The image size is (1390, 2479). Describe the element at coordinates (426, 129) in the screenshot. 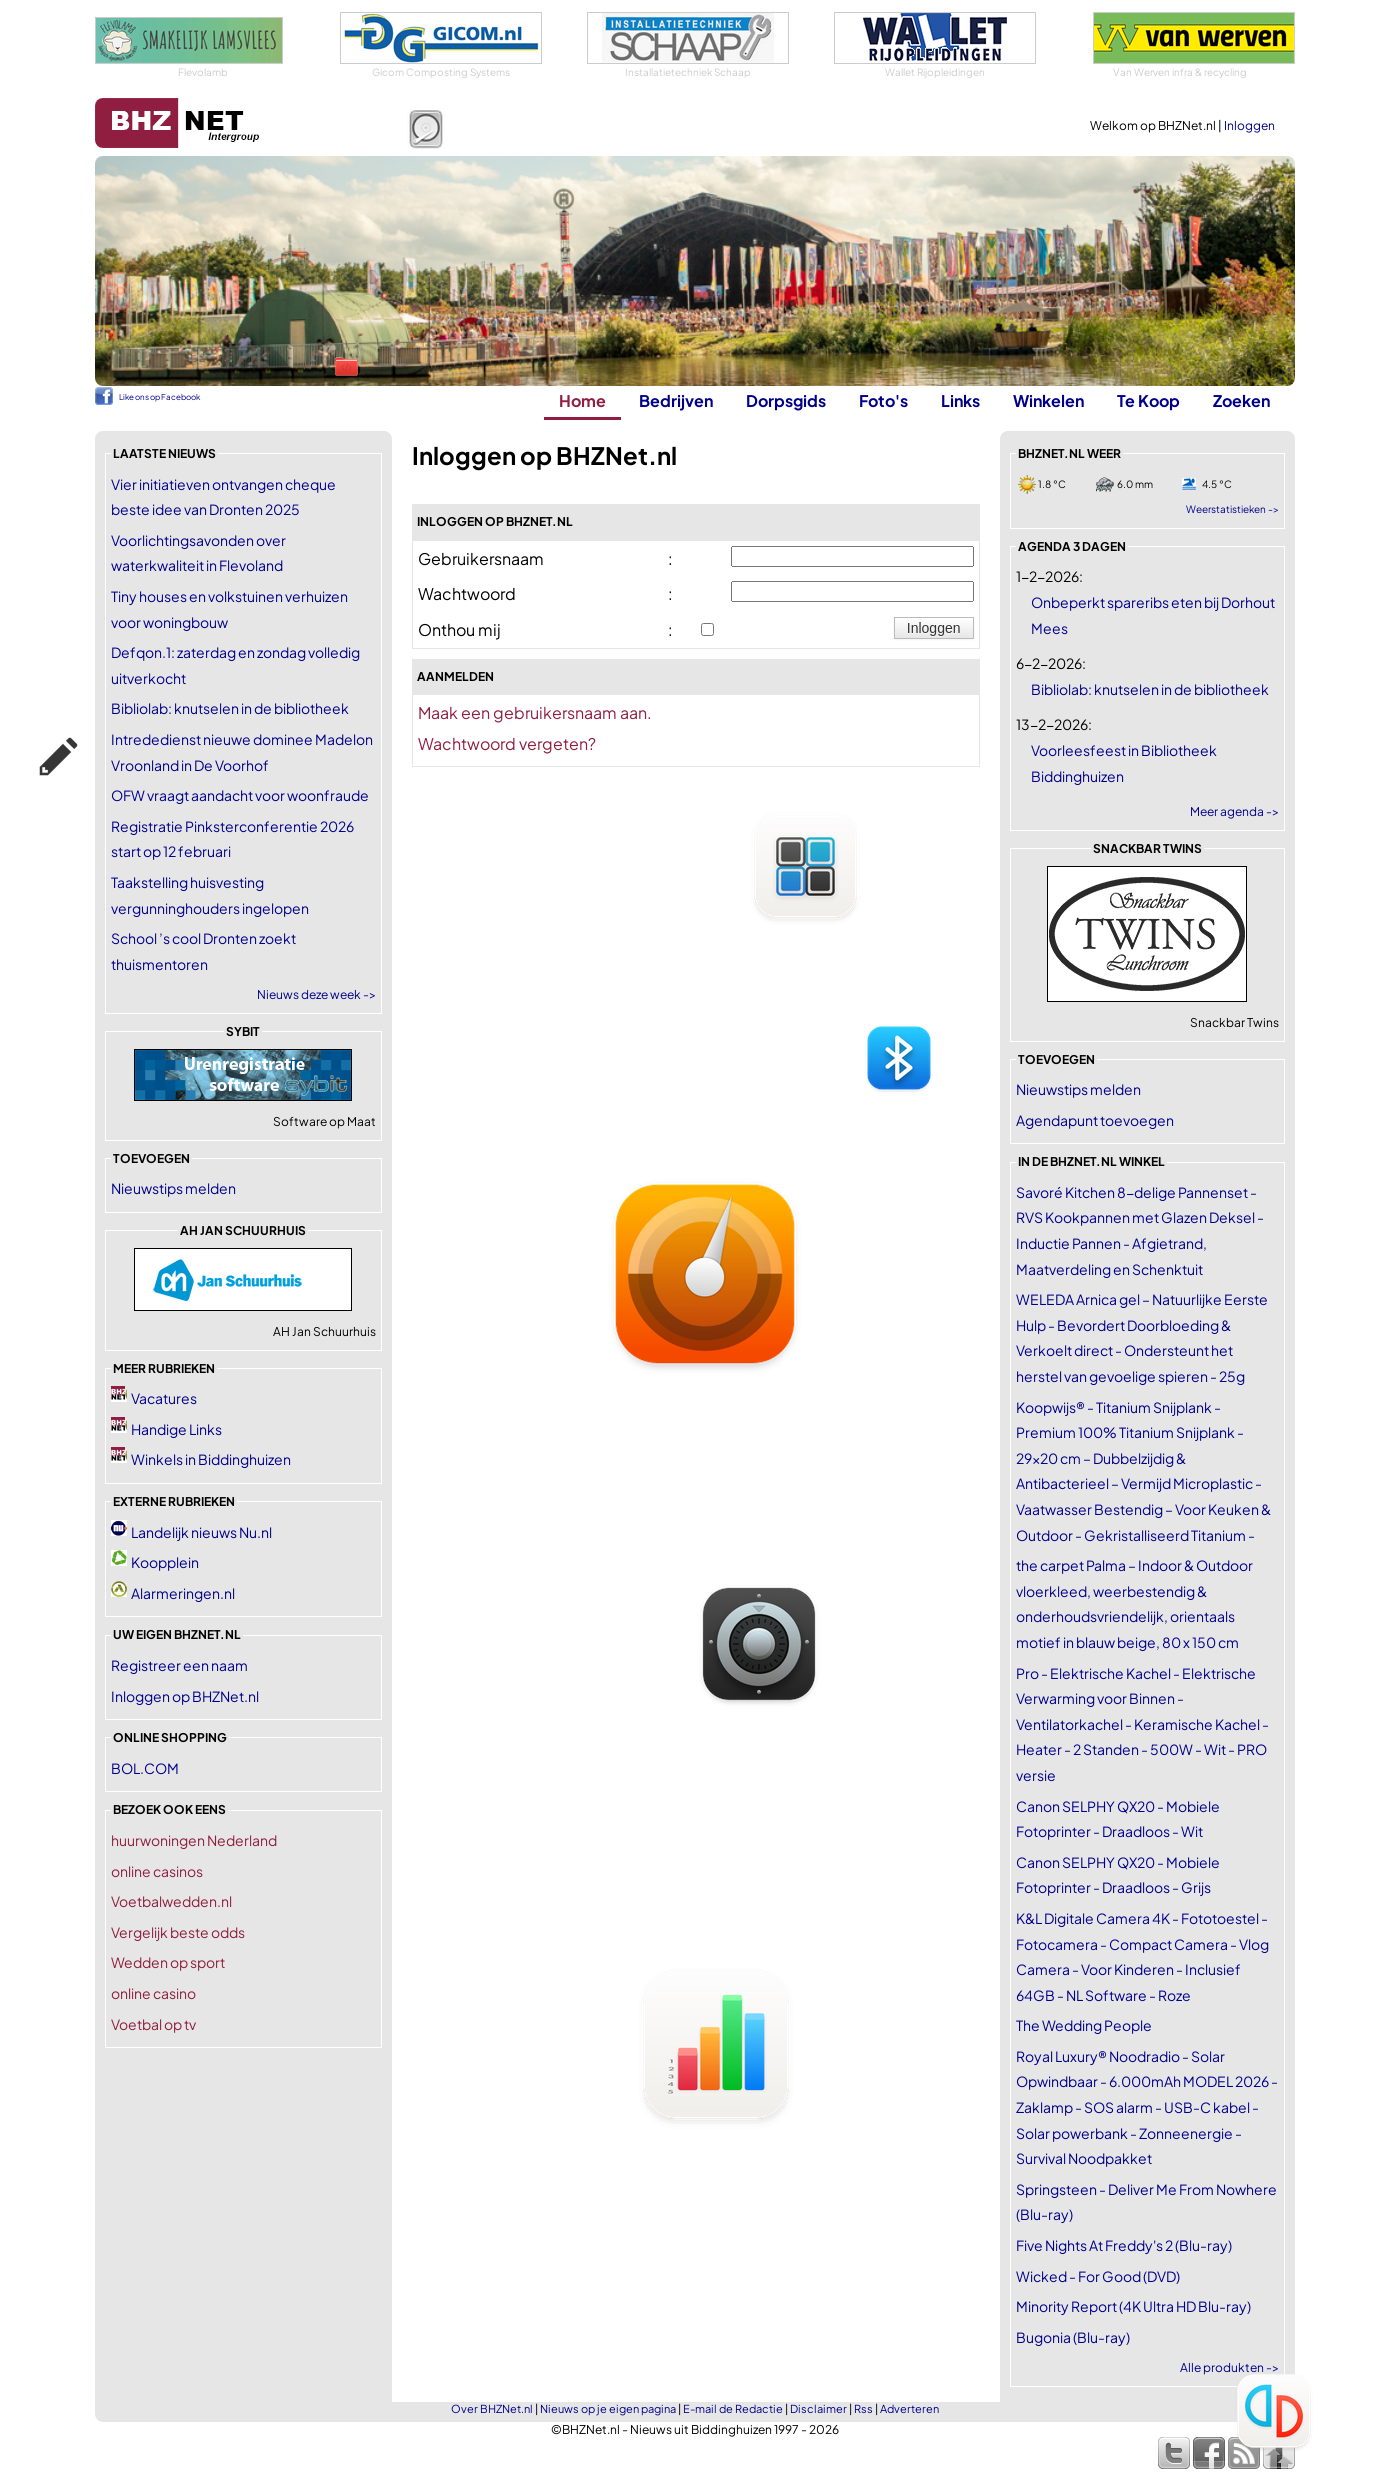

I see `open gnome disk utility application` at that location.